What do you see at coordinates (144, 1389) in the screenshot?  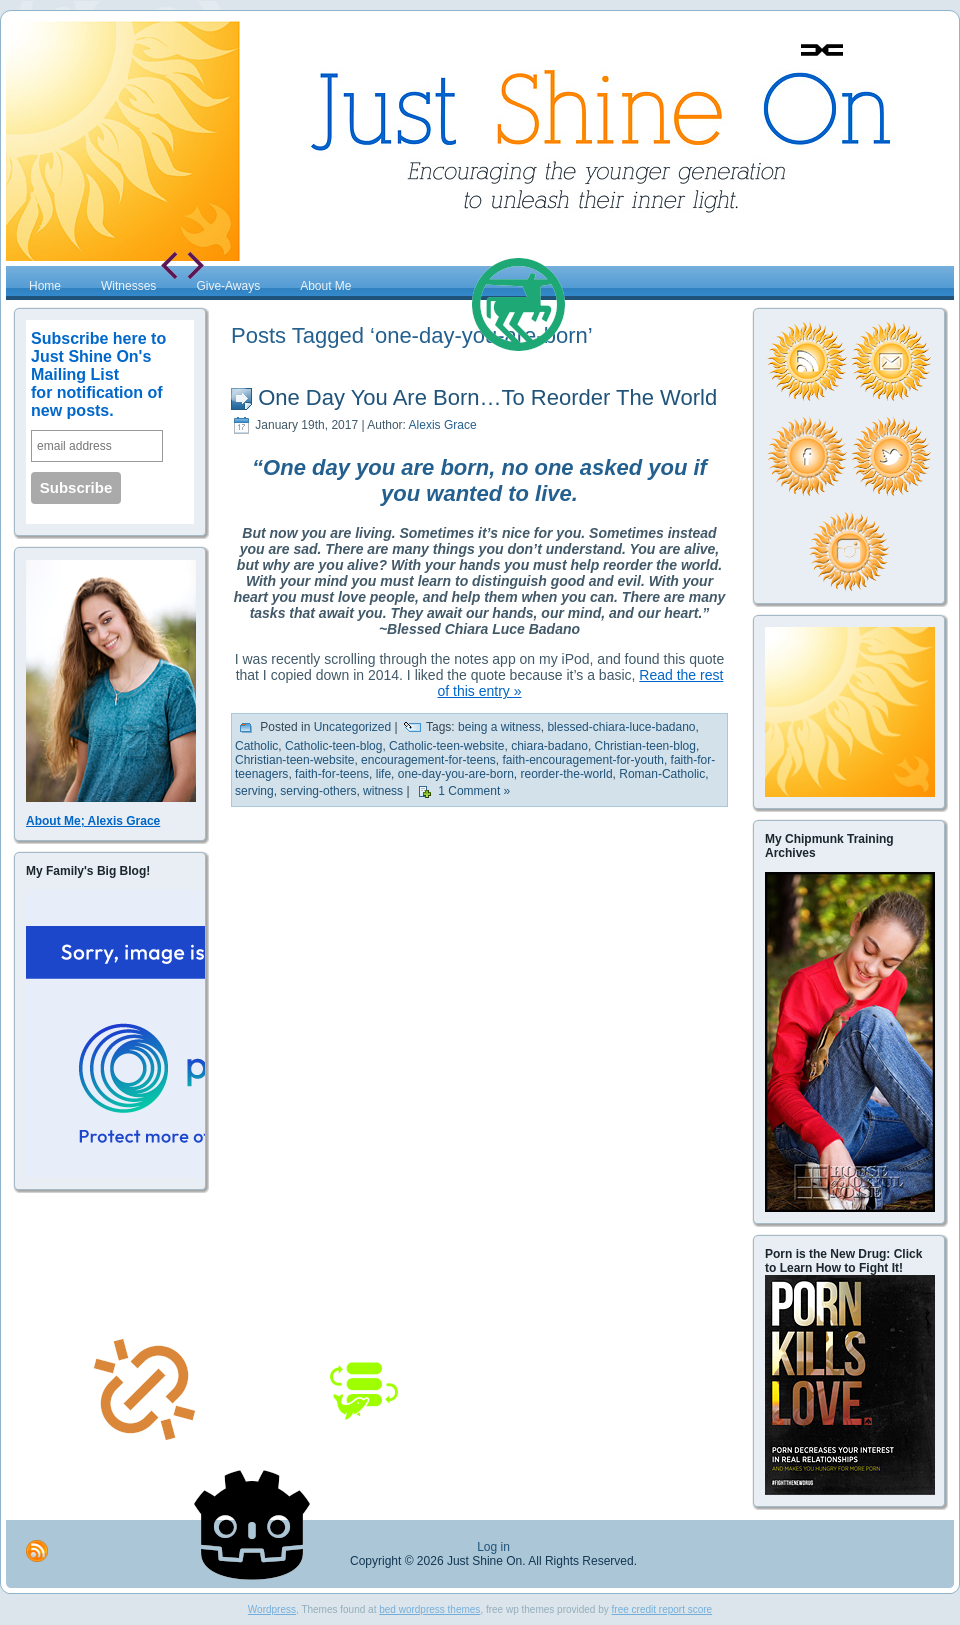 I see `unlink or break a connected URL` at bounding box center [144, 1389].